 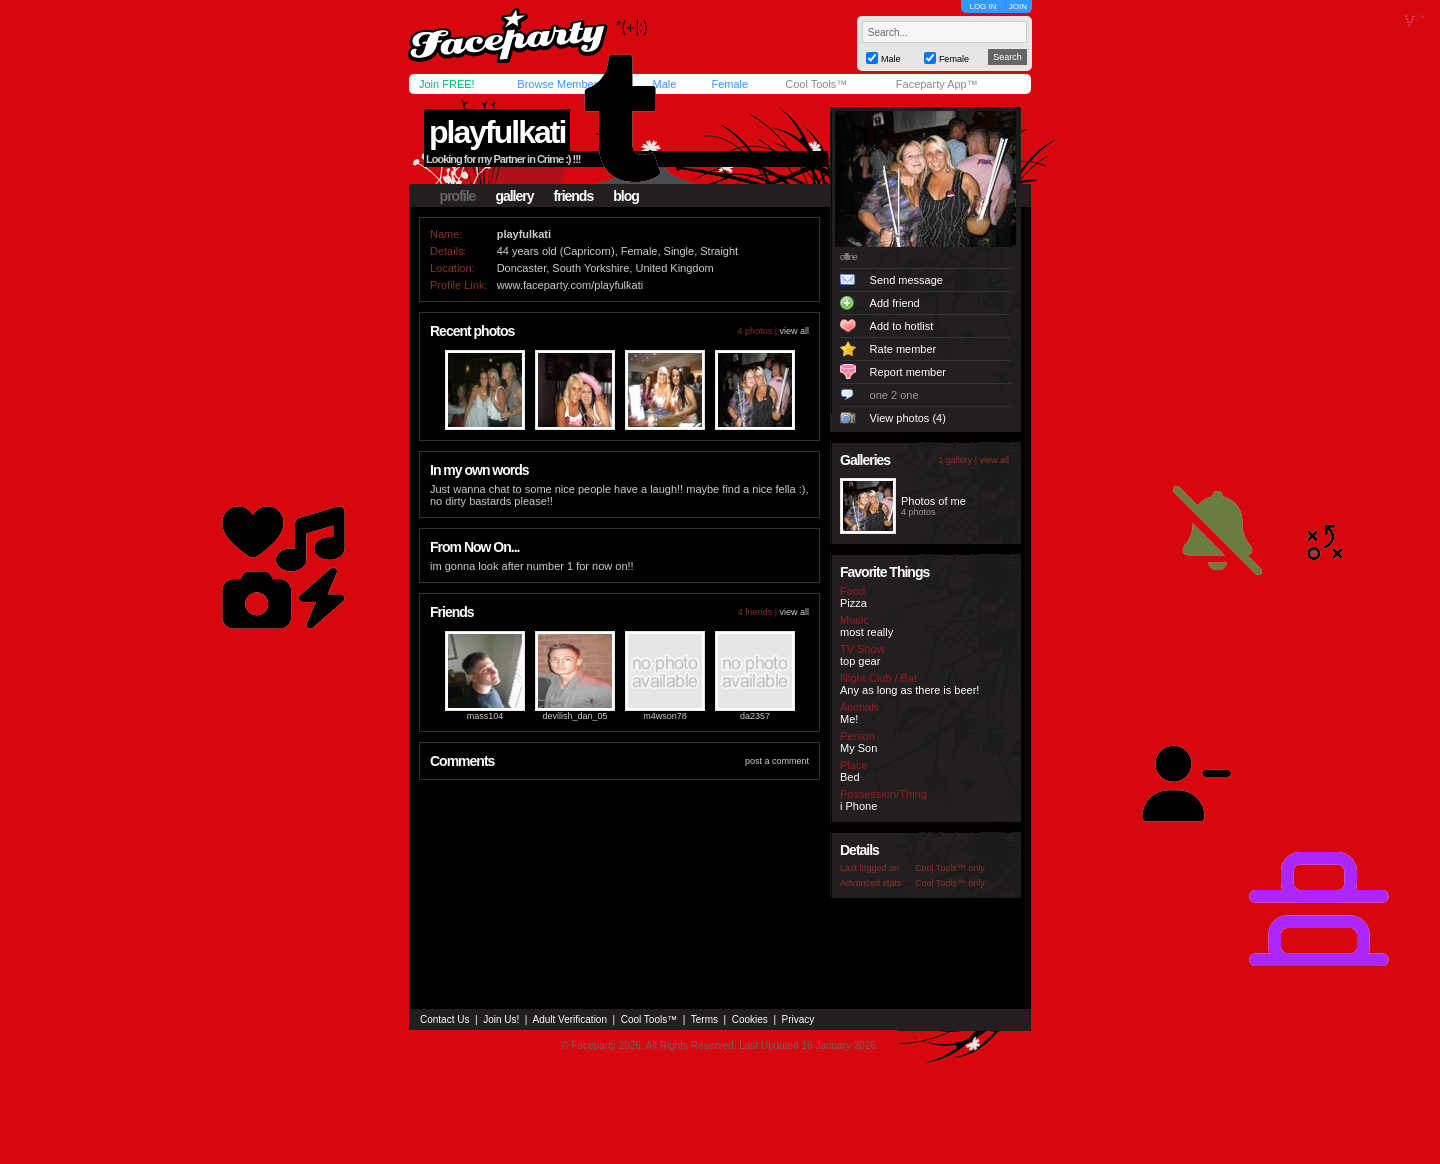 I want to click on align elements to the bottom with equal vertical spacing, so click(x=1319, y=909).